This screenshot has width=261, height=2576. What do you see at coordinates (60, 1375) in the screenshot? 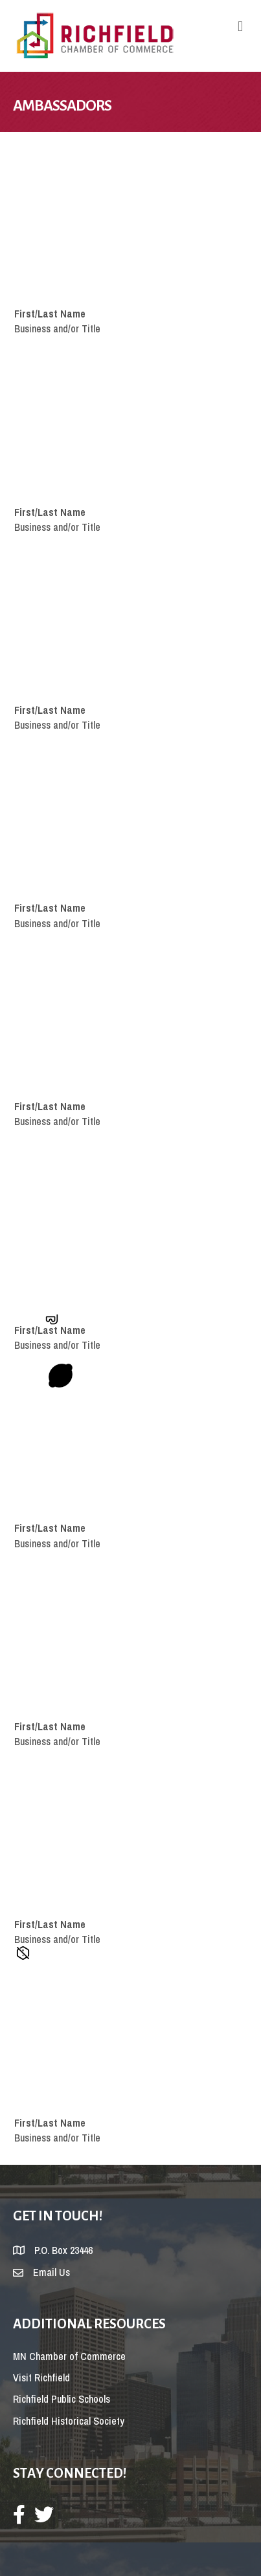
I see `indicates citrus or lemon flavor` at bounding box center [60, 1375].